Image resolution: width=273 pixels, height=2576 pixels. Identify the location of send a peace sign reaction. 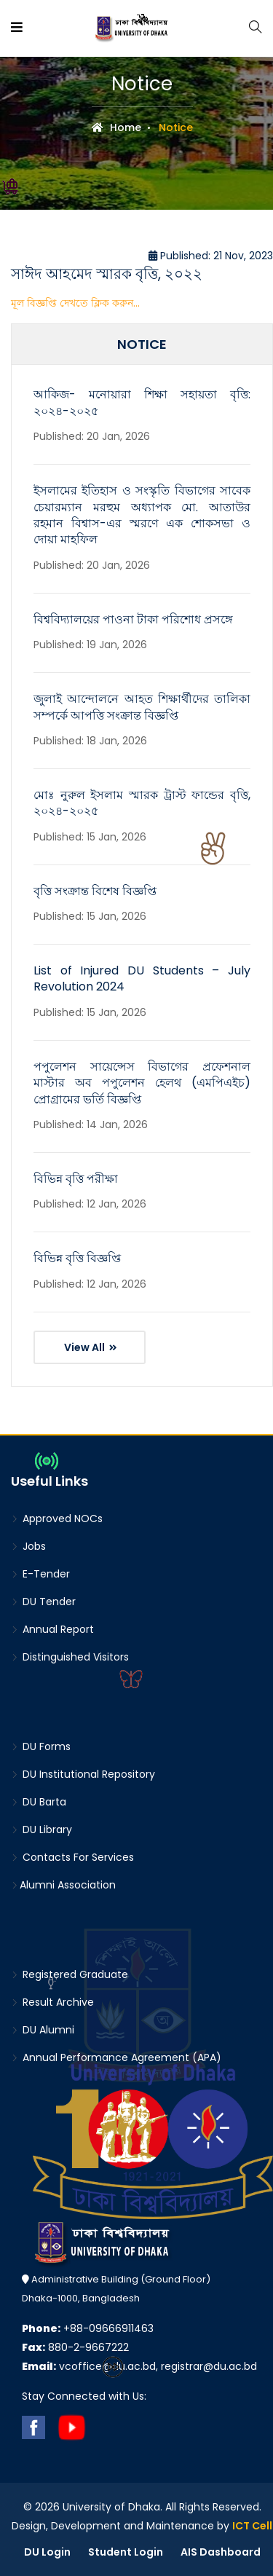
(213, 848).